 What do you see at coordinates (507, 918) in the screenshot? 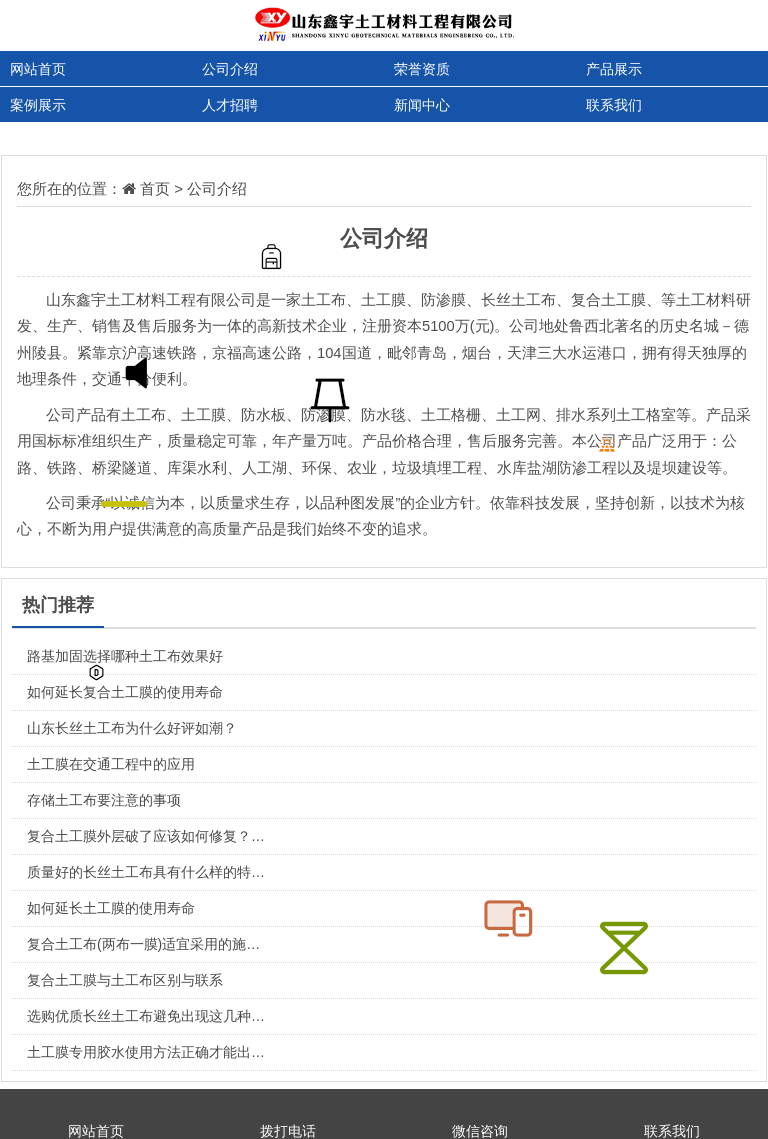
I see `manage connected devices` at bounding box center [507, 918].